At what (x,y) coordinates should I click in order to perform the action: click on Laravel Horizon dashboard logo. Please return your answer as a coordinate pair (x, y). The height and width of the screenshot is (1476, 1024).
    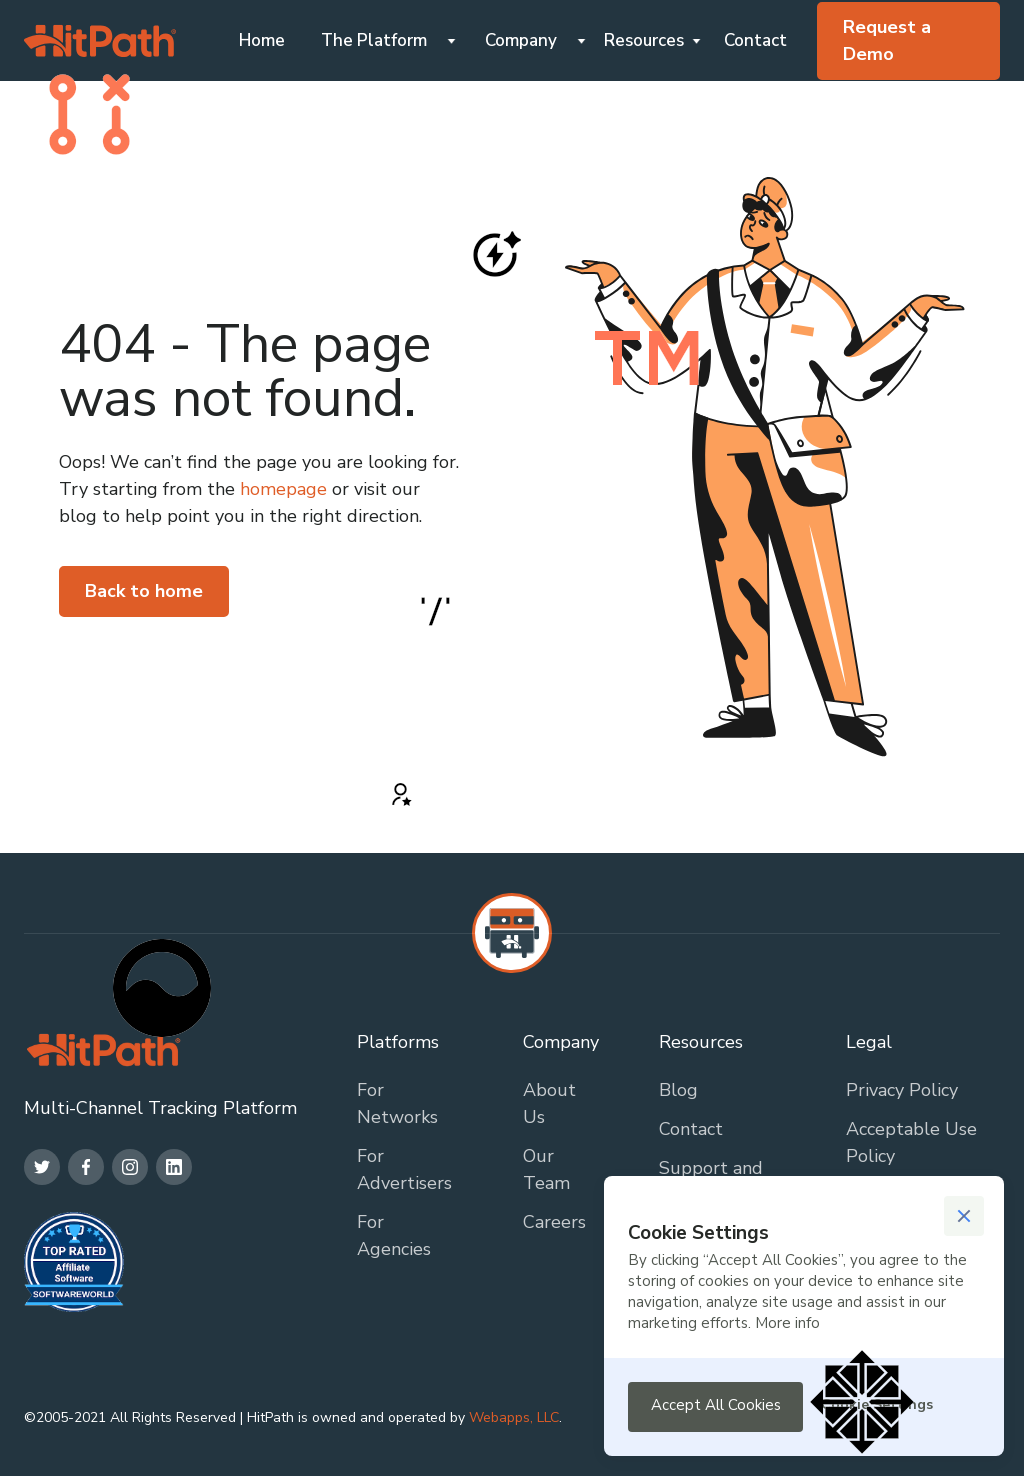
    Looking at the image, I should click on (162, 988).